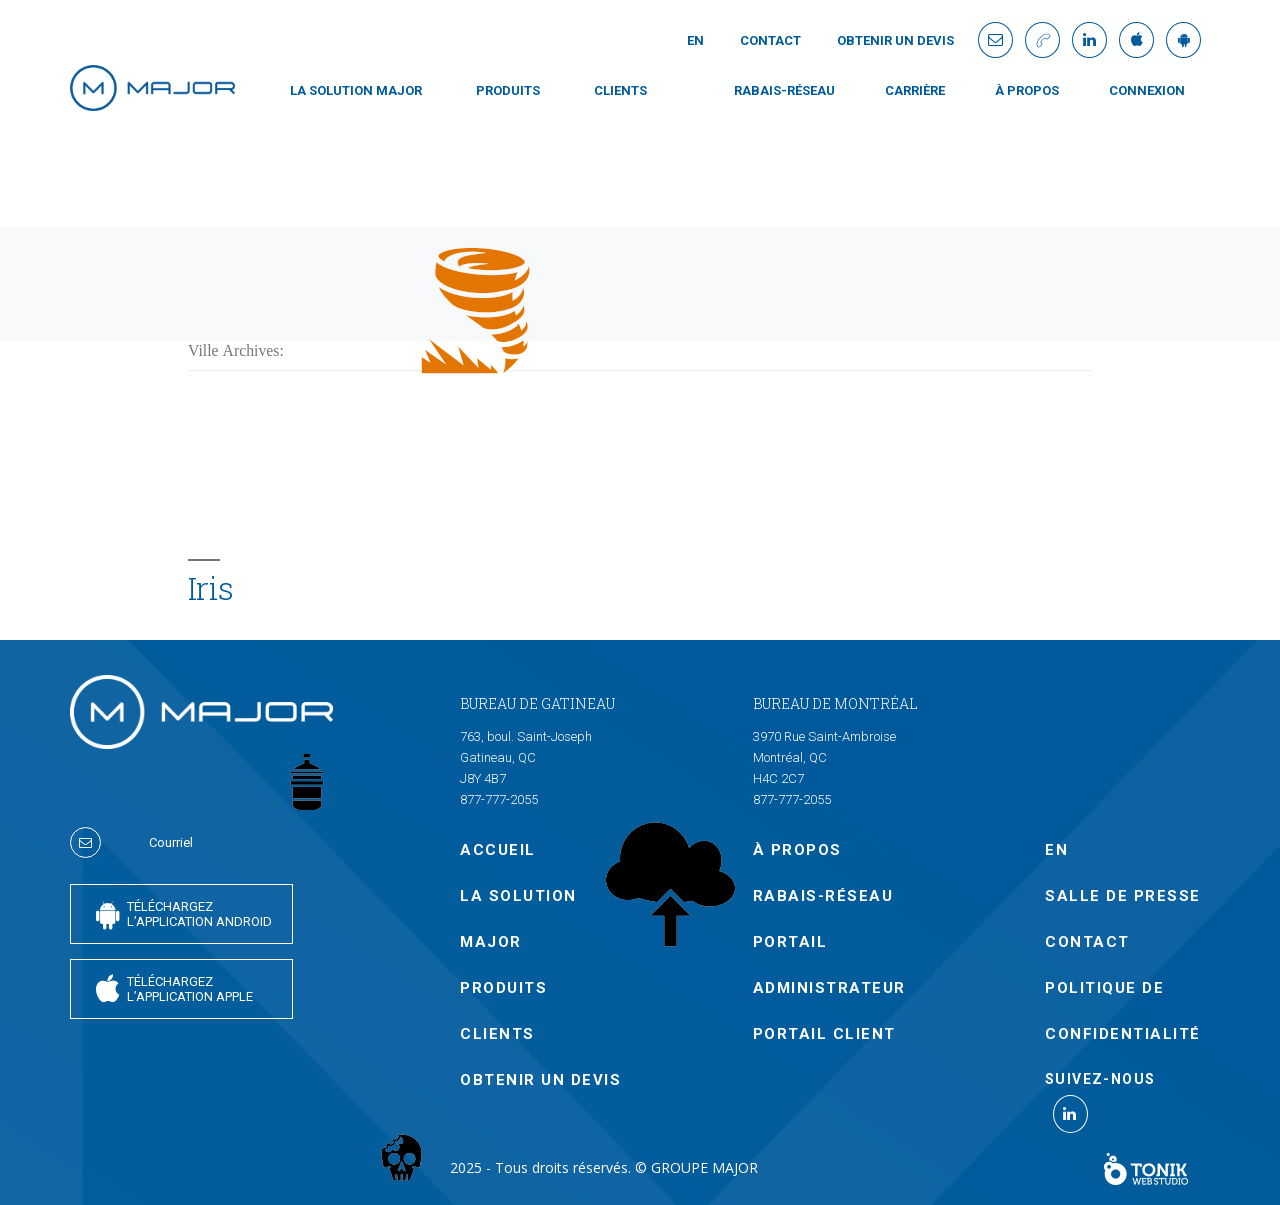  What do you see at coordinates (670, 883) in the screenshot?
I see `upload file to cloud storage` at bounding box center [670, 883].